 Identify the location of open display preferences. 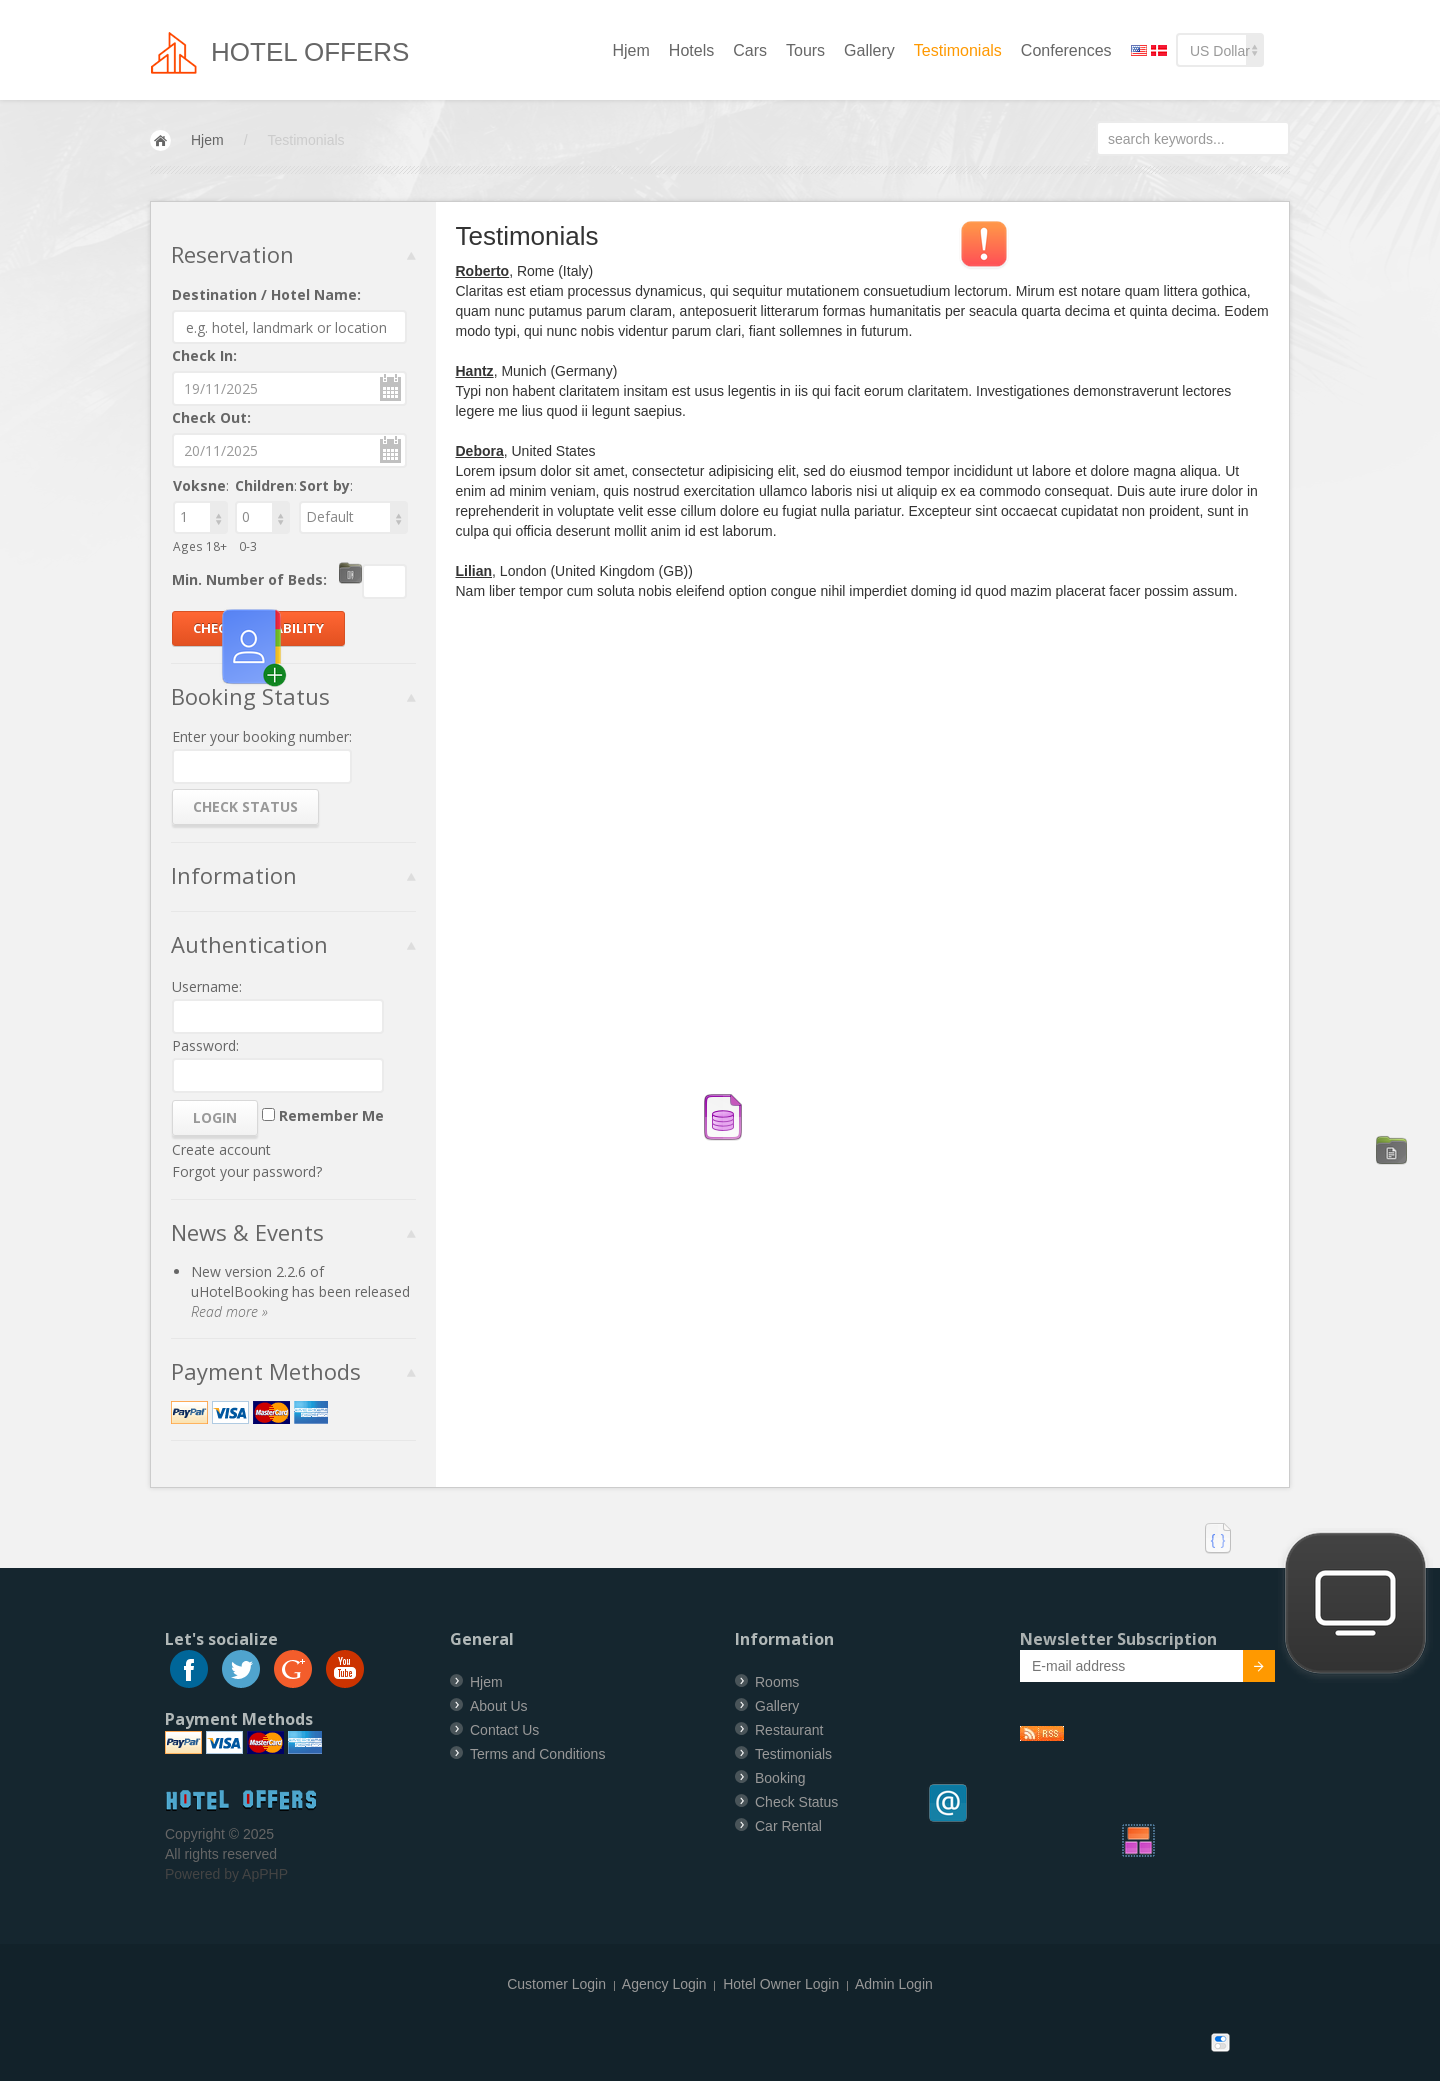
(1355, 1605).